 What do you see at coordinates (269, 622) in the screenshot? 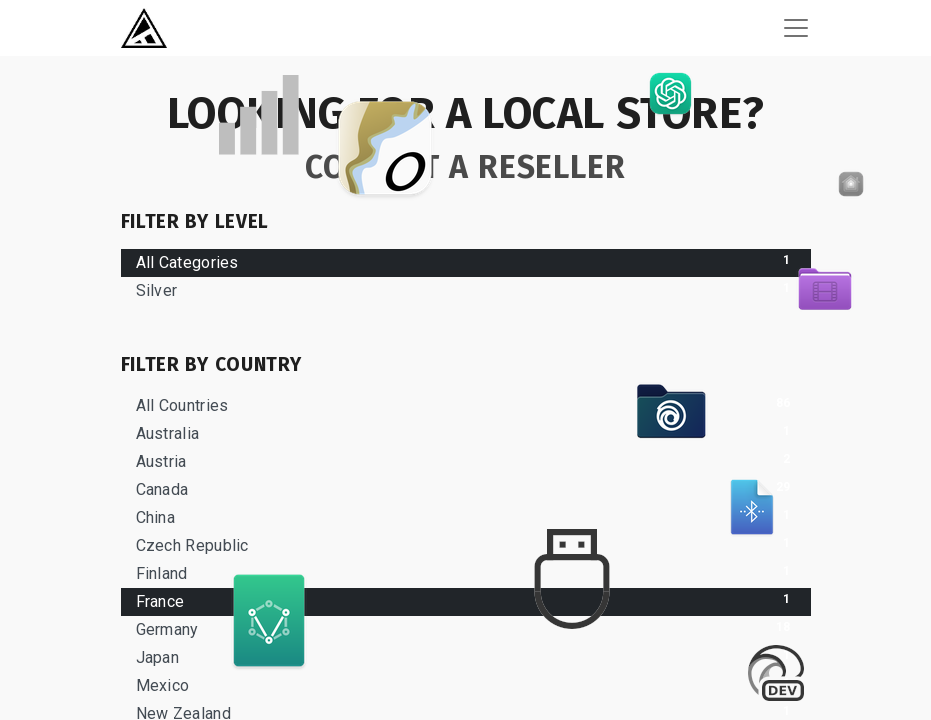
I see `vector graphics template file` at bounding box center [269, 622].